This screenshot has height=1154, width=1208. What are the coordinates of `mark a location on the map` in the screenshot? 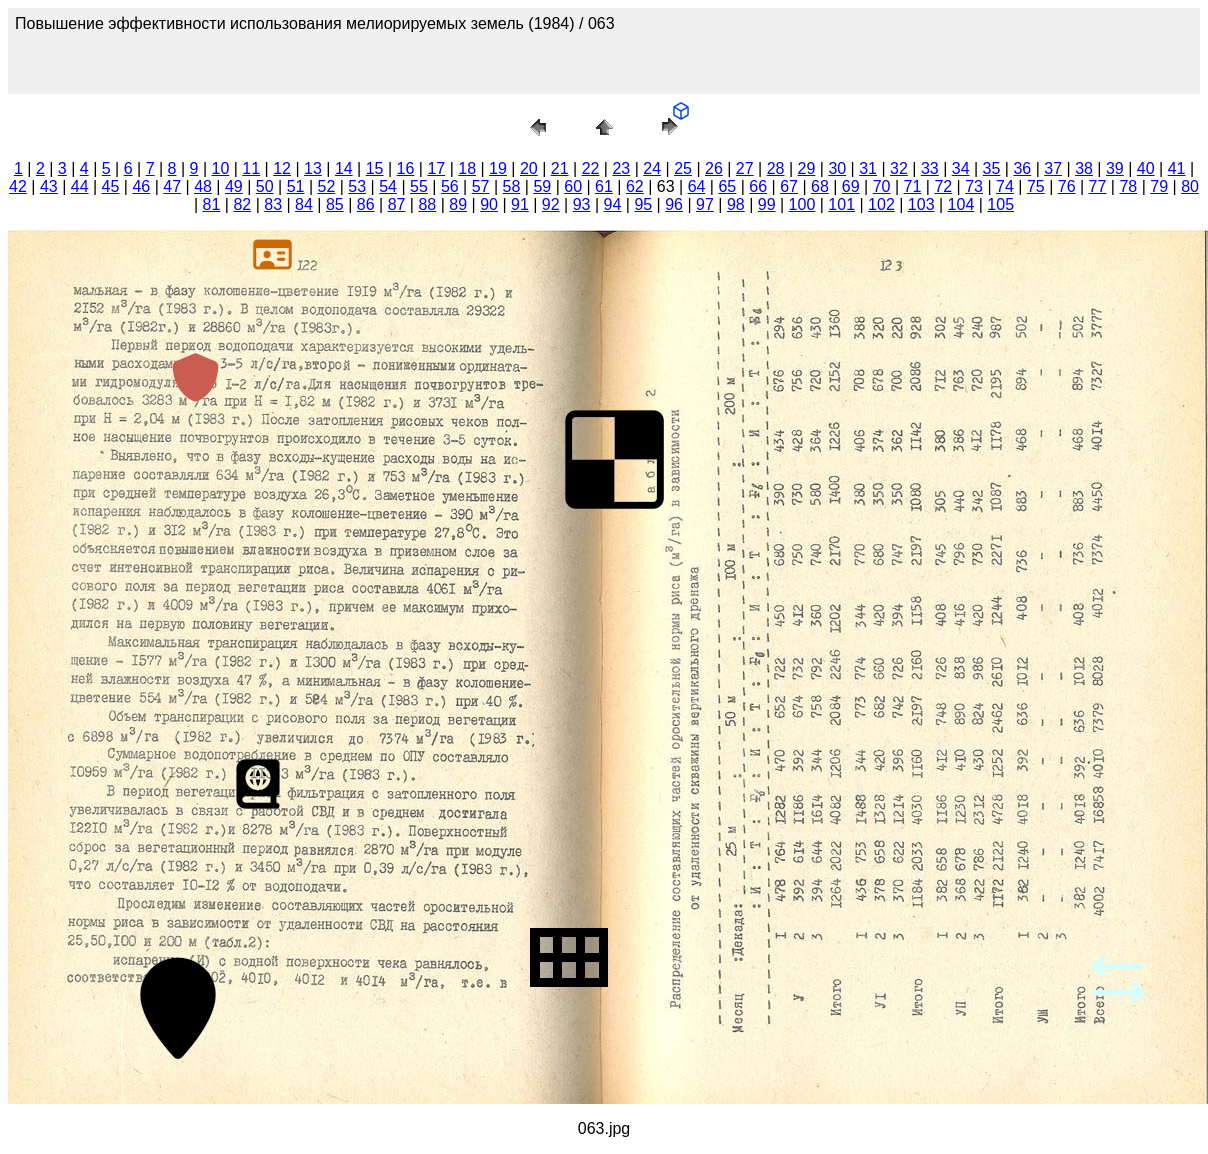 It's located at (178, 1008).